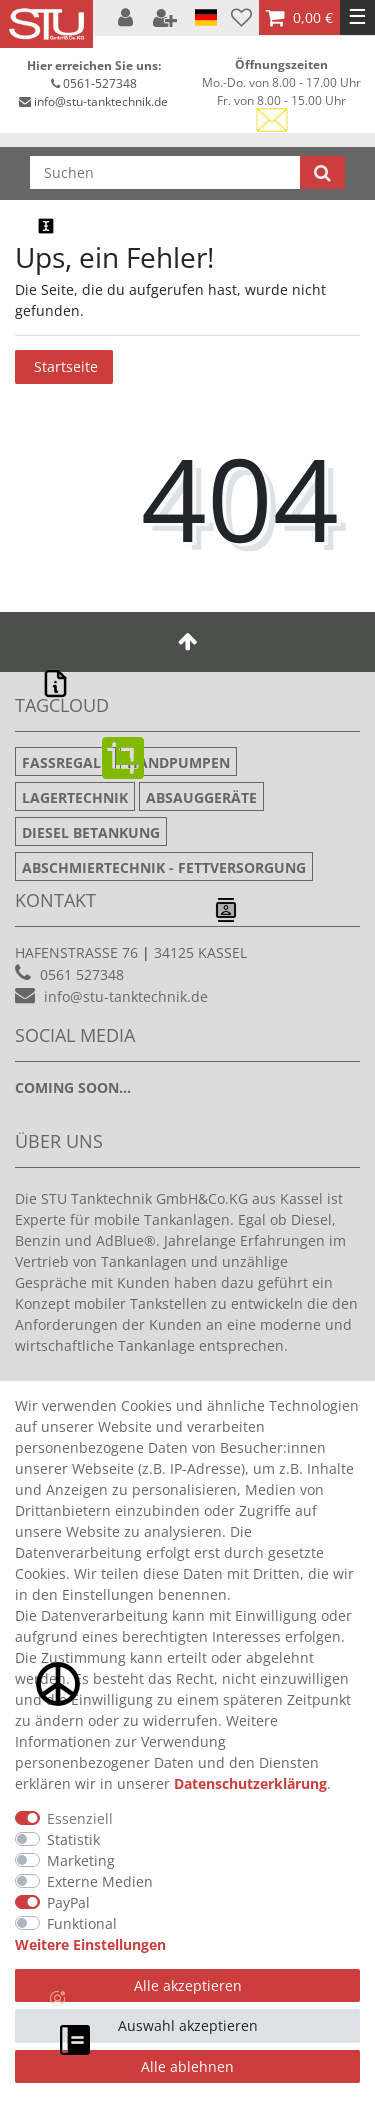  I want to click on open your notebook or notes, so click(75, 2040).